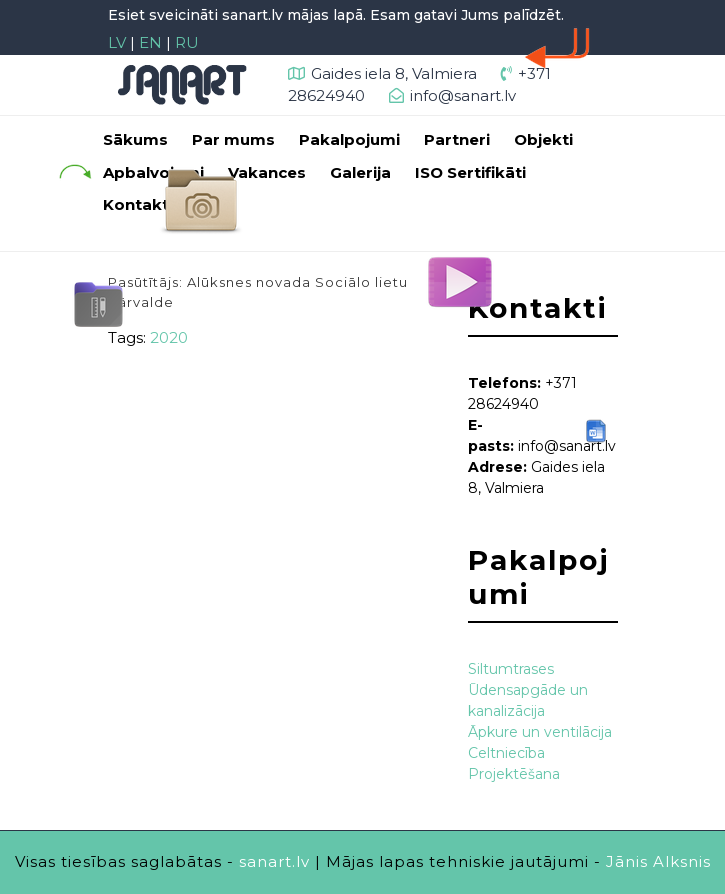  What do you see at coordinates (460, 282) in the screenshot?
I see `open multimedia or video player app` at bounding box center [460, 282].